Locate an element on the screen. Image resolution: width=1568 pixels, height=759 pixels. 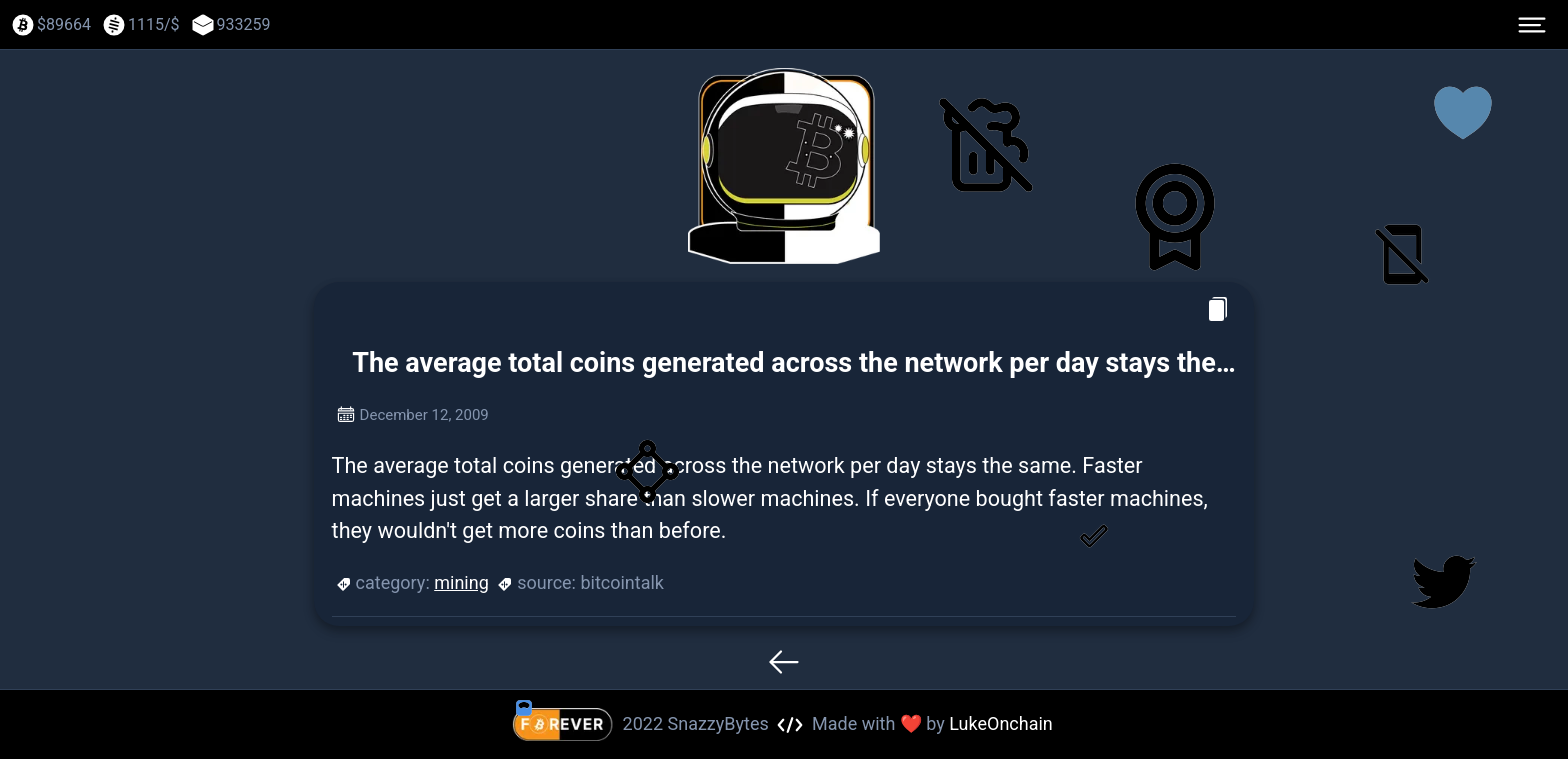
mobile device is disabled or unavailable is located at coordinates (1402, 254).